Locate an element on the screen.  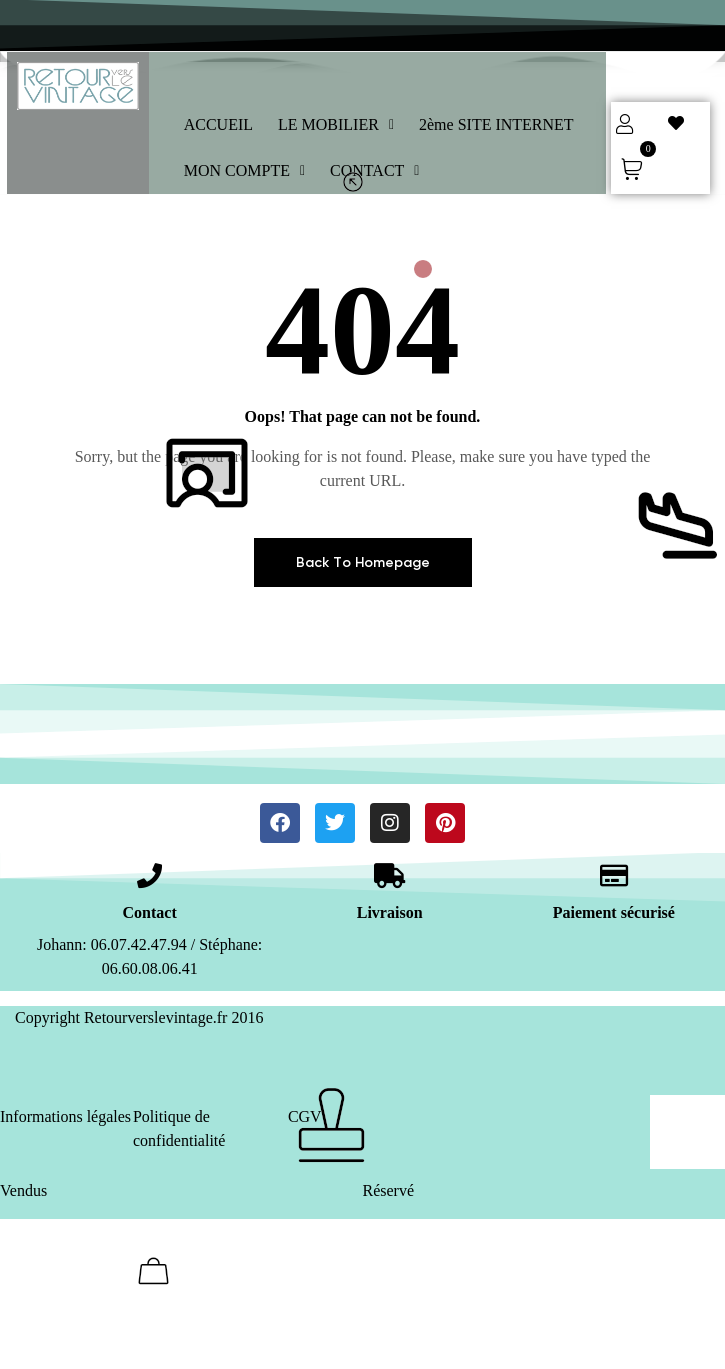
view your shopping bag is located at coordinates (153, 1272).